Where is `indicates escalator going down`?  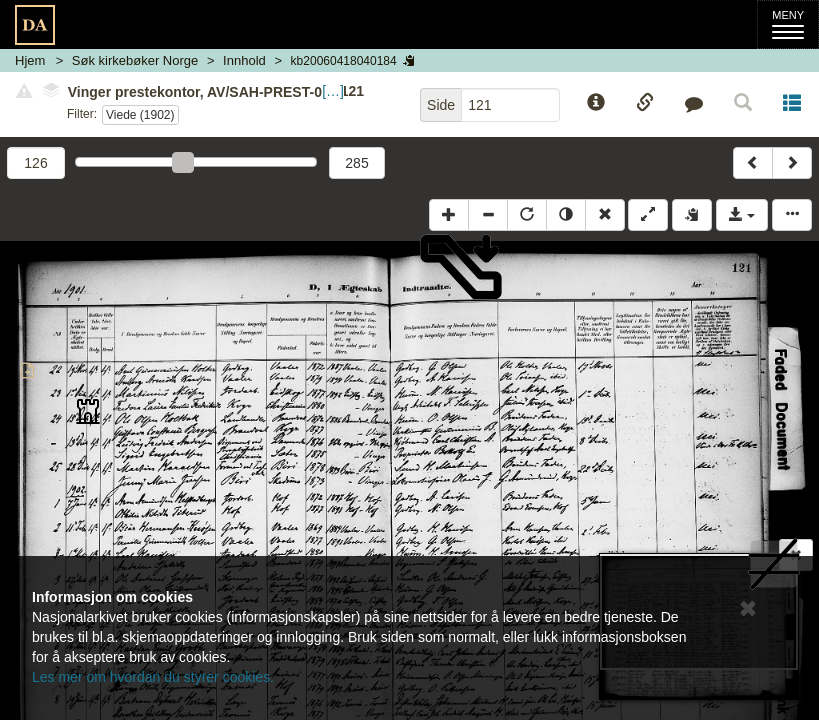 indicates escalator going down is located at coordinates (461, 267).